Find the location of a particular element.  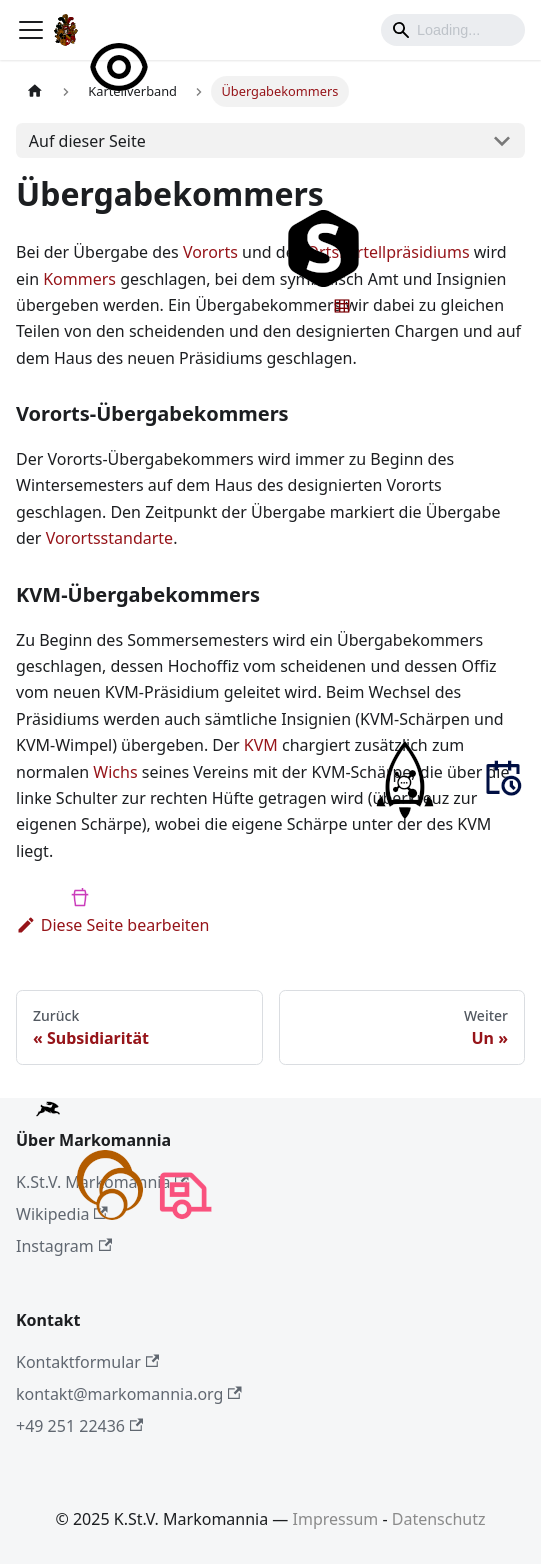

OCLC company logo is located at coordinates (110, 1185).